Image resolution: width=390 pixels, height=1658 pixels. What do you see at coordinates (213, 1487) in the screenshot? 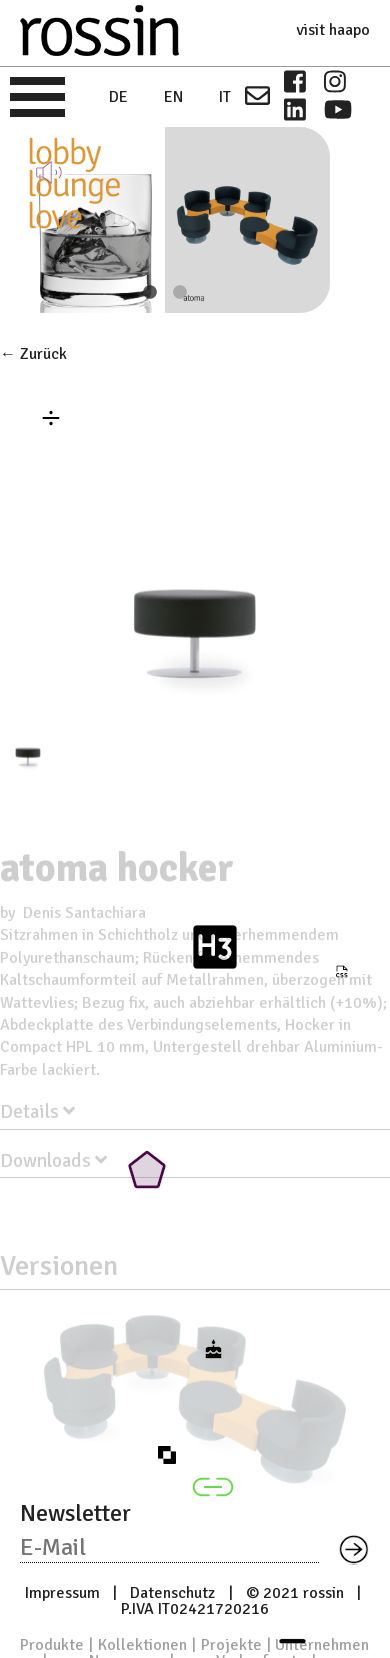
I see `copy link to clipboard` at bounding box center [213, 1487].